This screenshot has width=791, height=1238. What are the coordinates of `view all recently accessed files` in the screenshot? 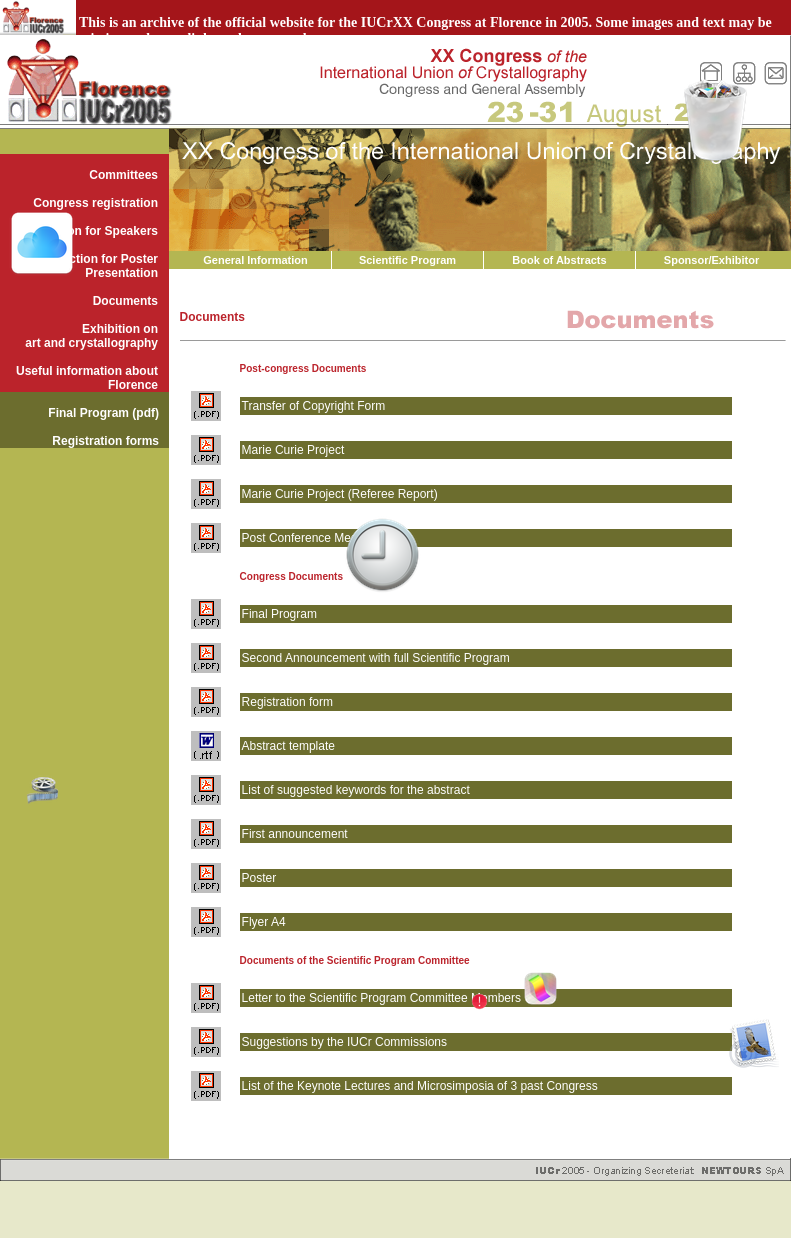 It's located at (382, 554).